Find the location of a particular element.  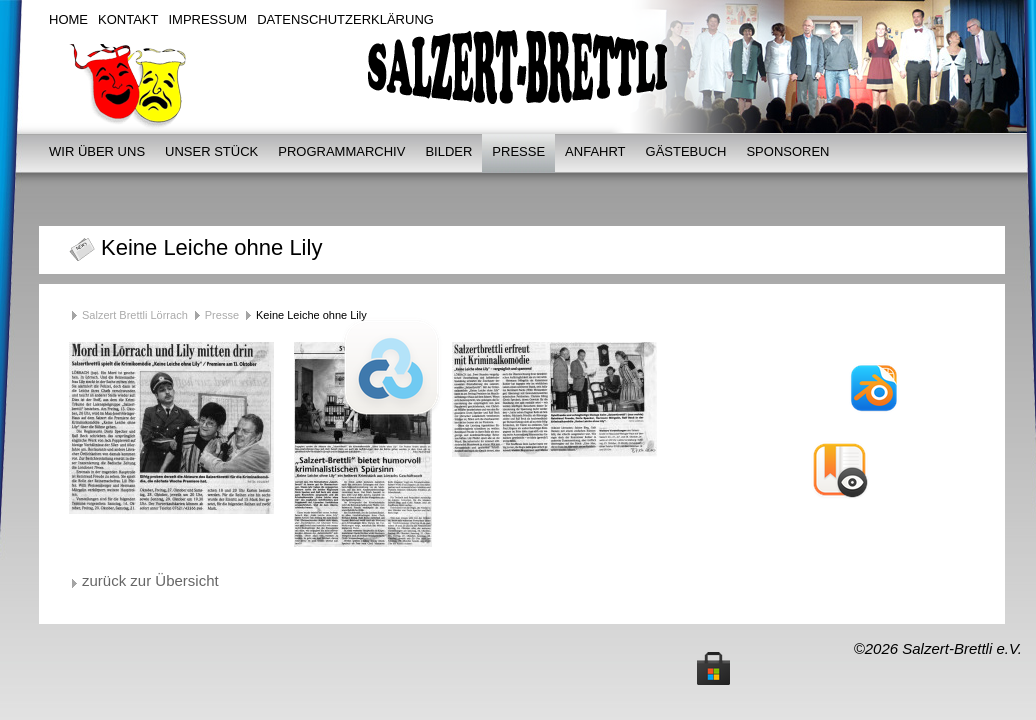

open Blender 3D modeling application is located at coordinates (874, 388).